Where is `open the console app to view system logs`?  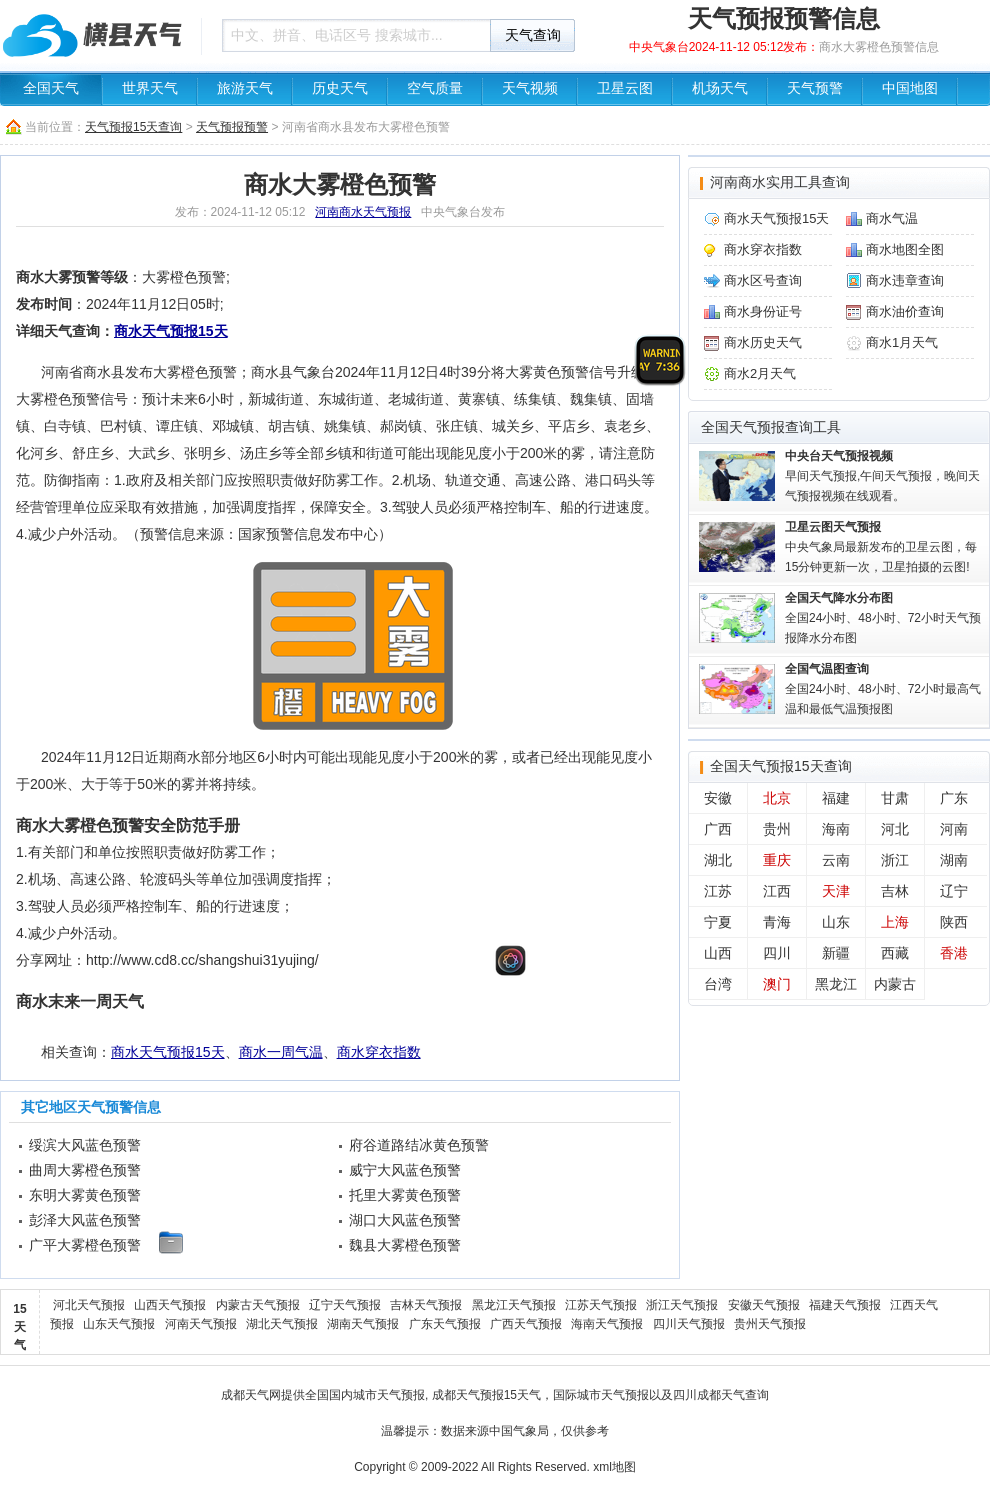 open the console app to view system logs is located at coordinates (660, 360).